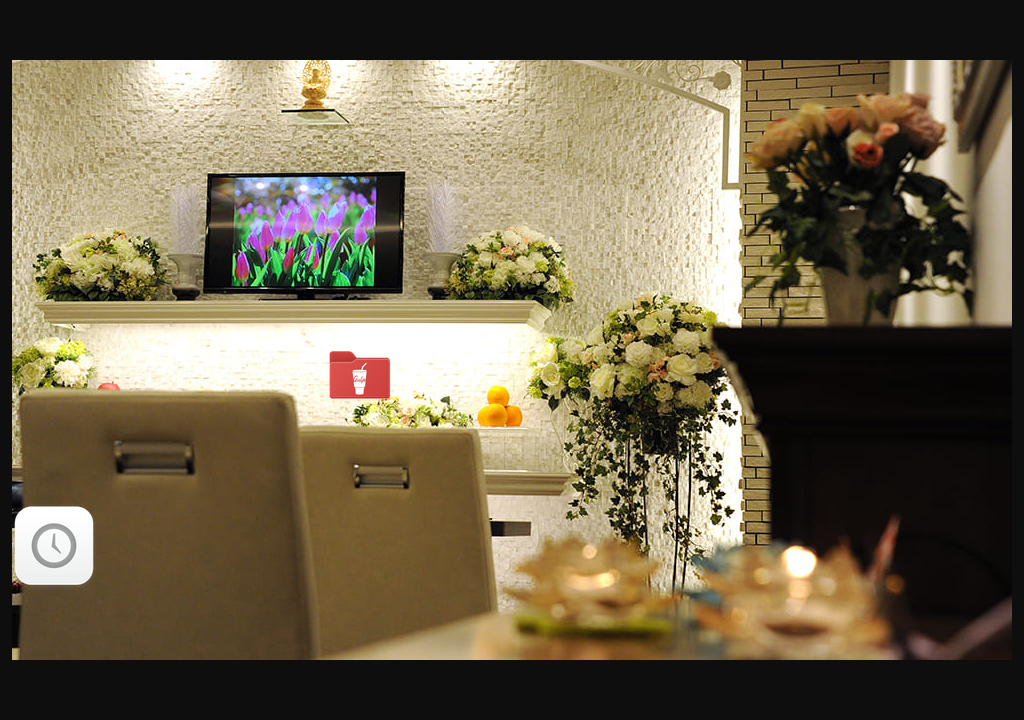  Describe the element at coordinates (359, 376) in the screenshot. I see `open gulp project folder` at that location.